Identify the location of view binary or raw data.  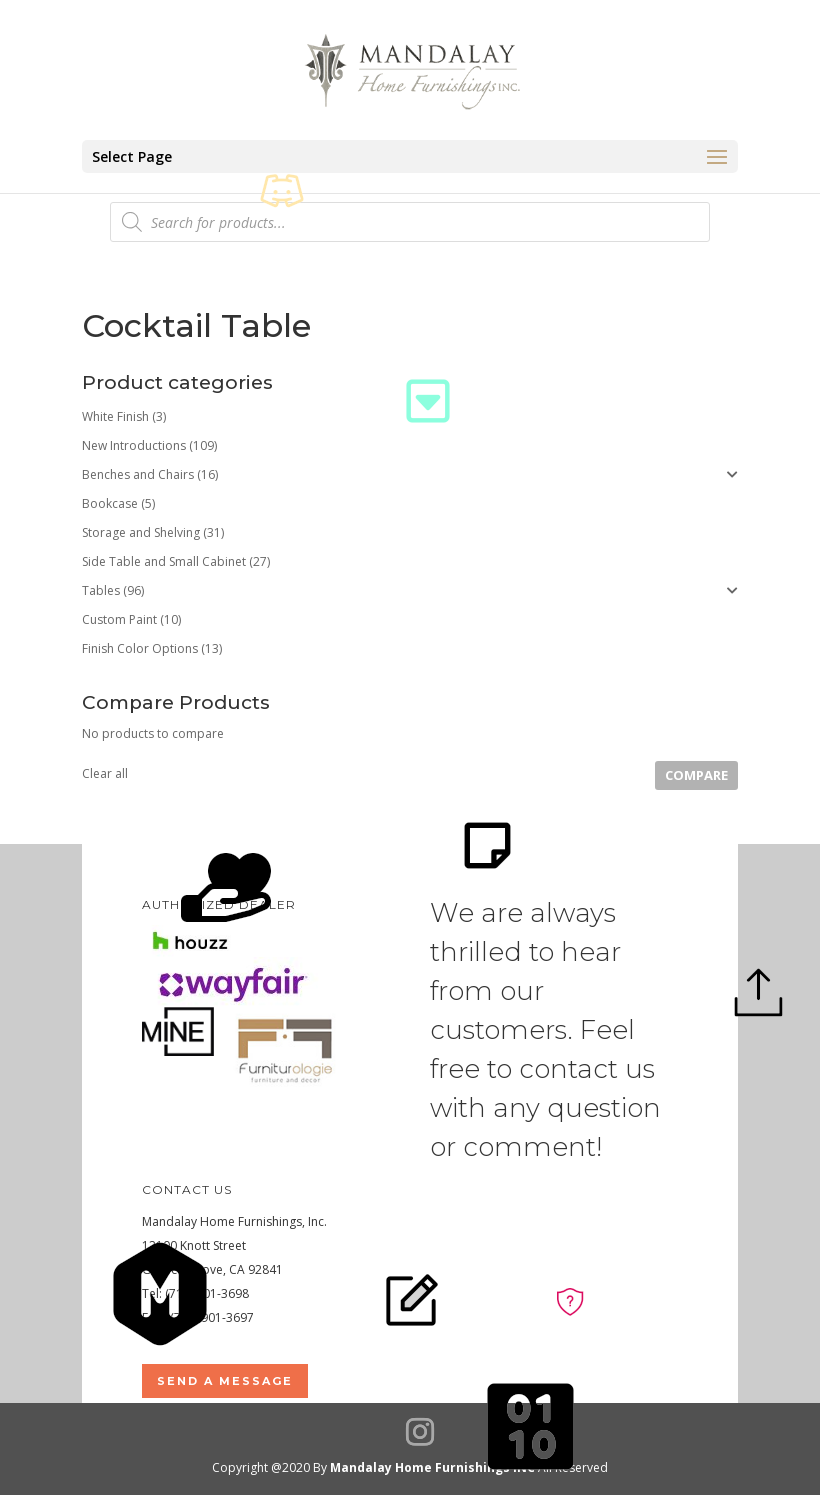
(530, 1426).